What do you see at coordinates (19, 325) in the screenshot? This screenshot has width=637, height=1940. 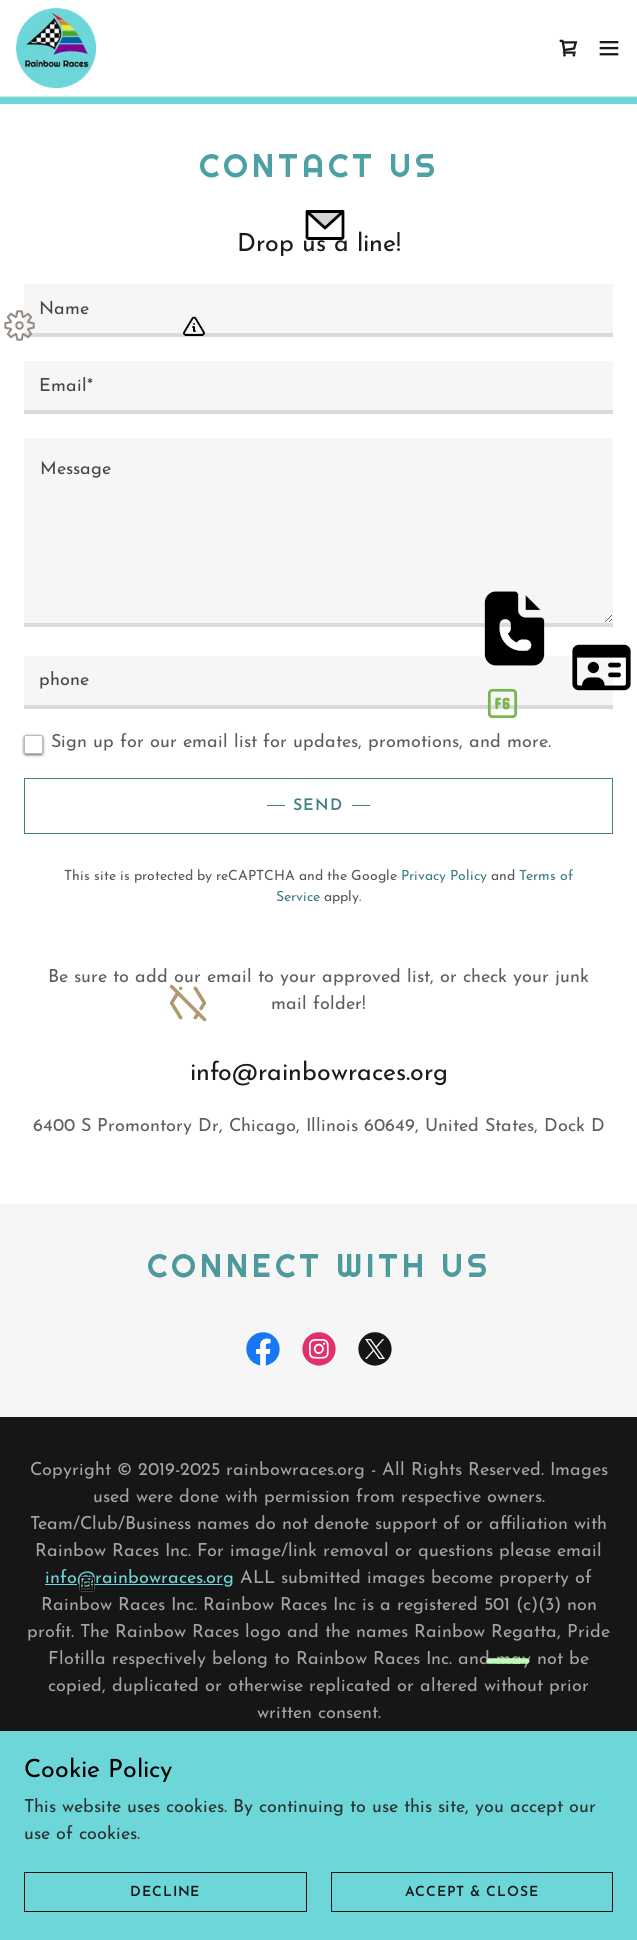 I see `open settings or preferences` at bounding box center [19, 325].